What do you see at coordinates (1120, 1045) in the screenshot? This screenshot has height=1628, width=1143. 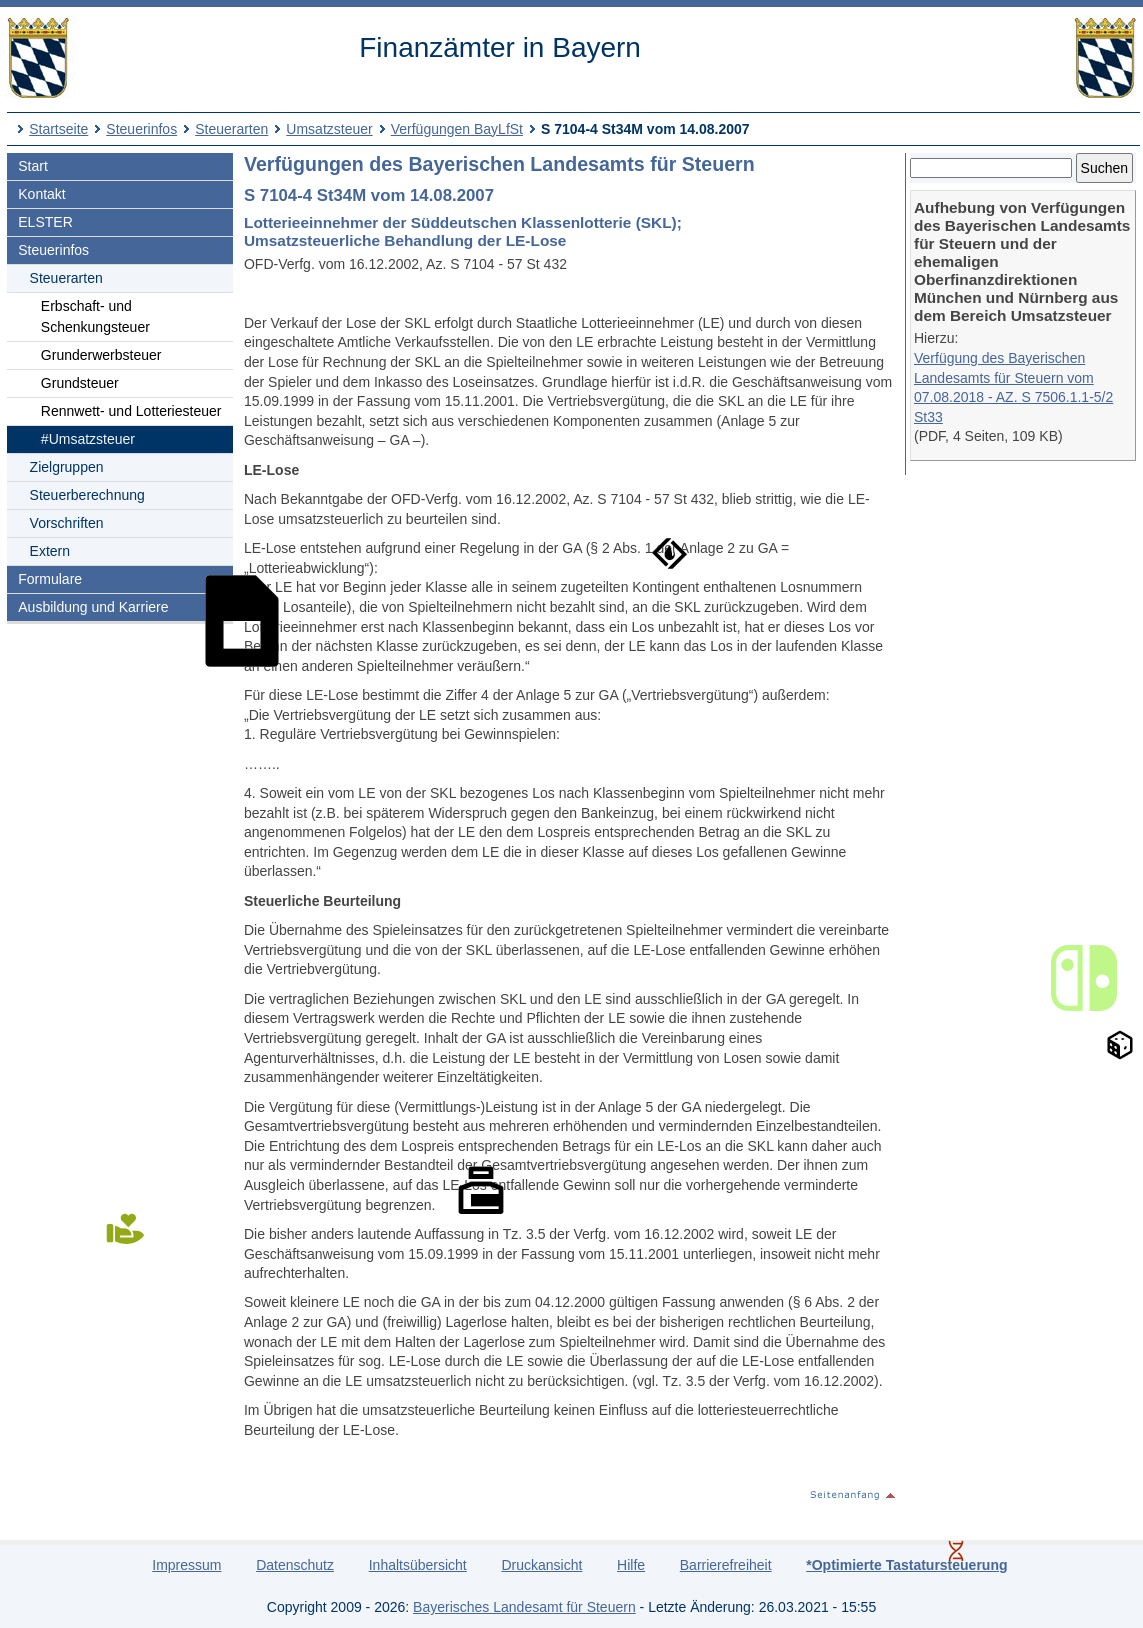 I see `randomize or shuffle content` at bounding box center [1120, 1045].